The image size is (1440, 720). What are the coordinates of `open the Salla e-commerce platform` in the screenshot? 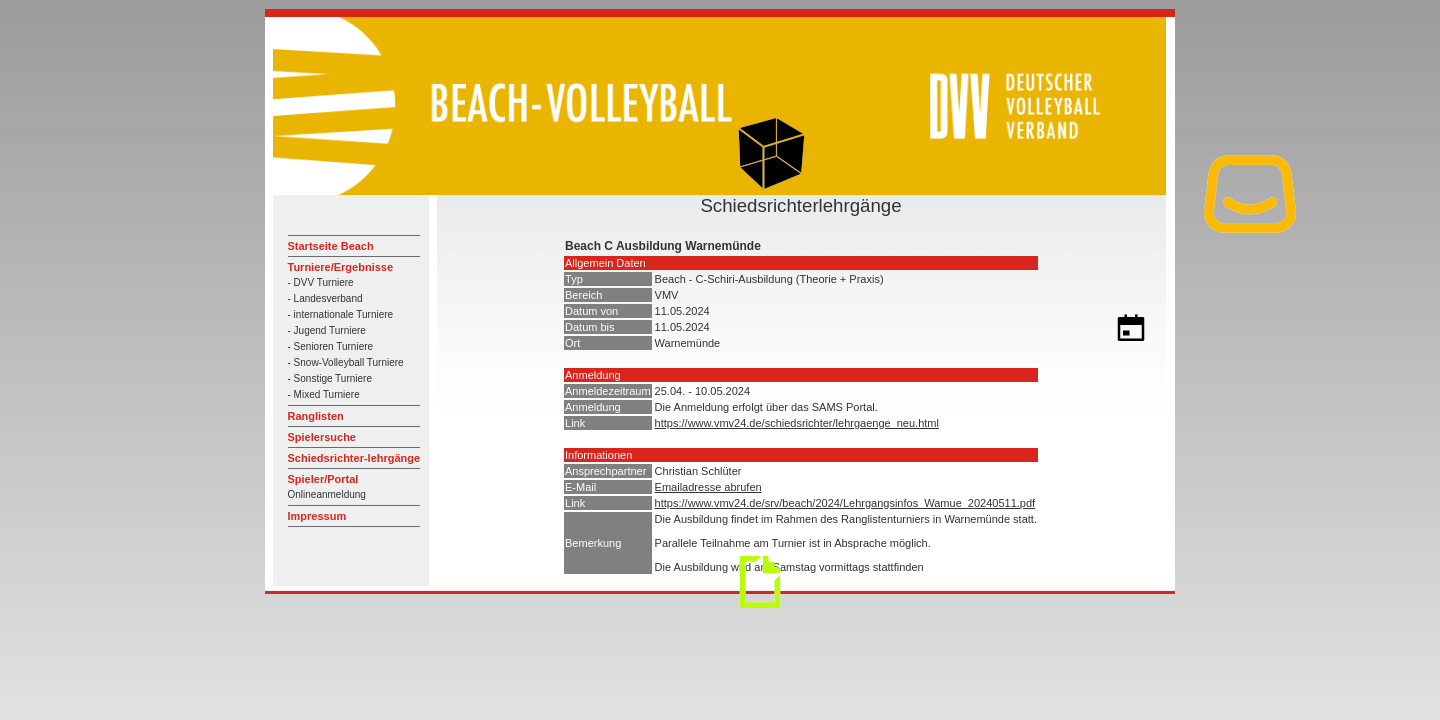 It's located at (1250, 194).